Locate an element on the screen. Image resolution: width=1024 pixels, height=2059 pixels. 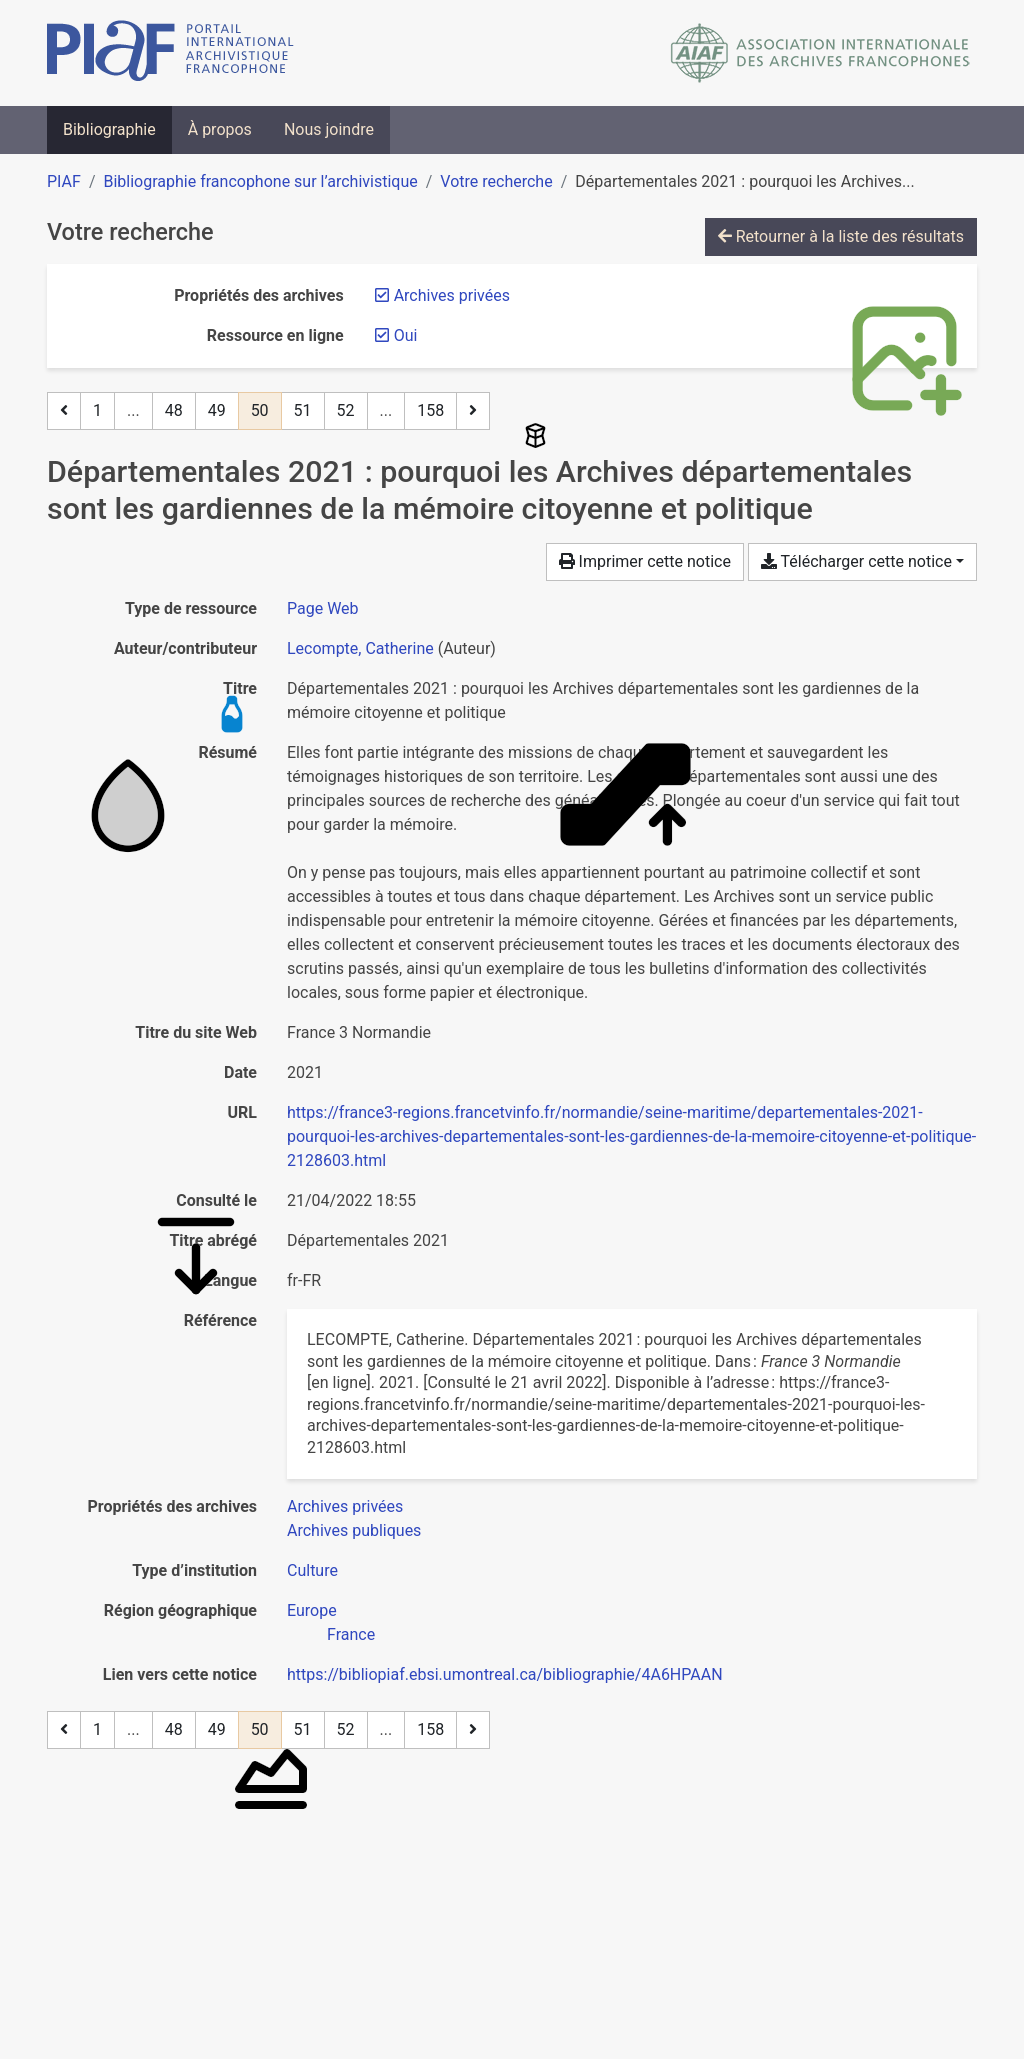
add a new photo is located at coordinates (904, 358).